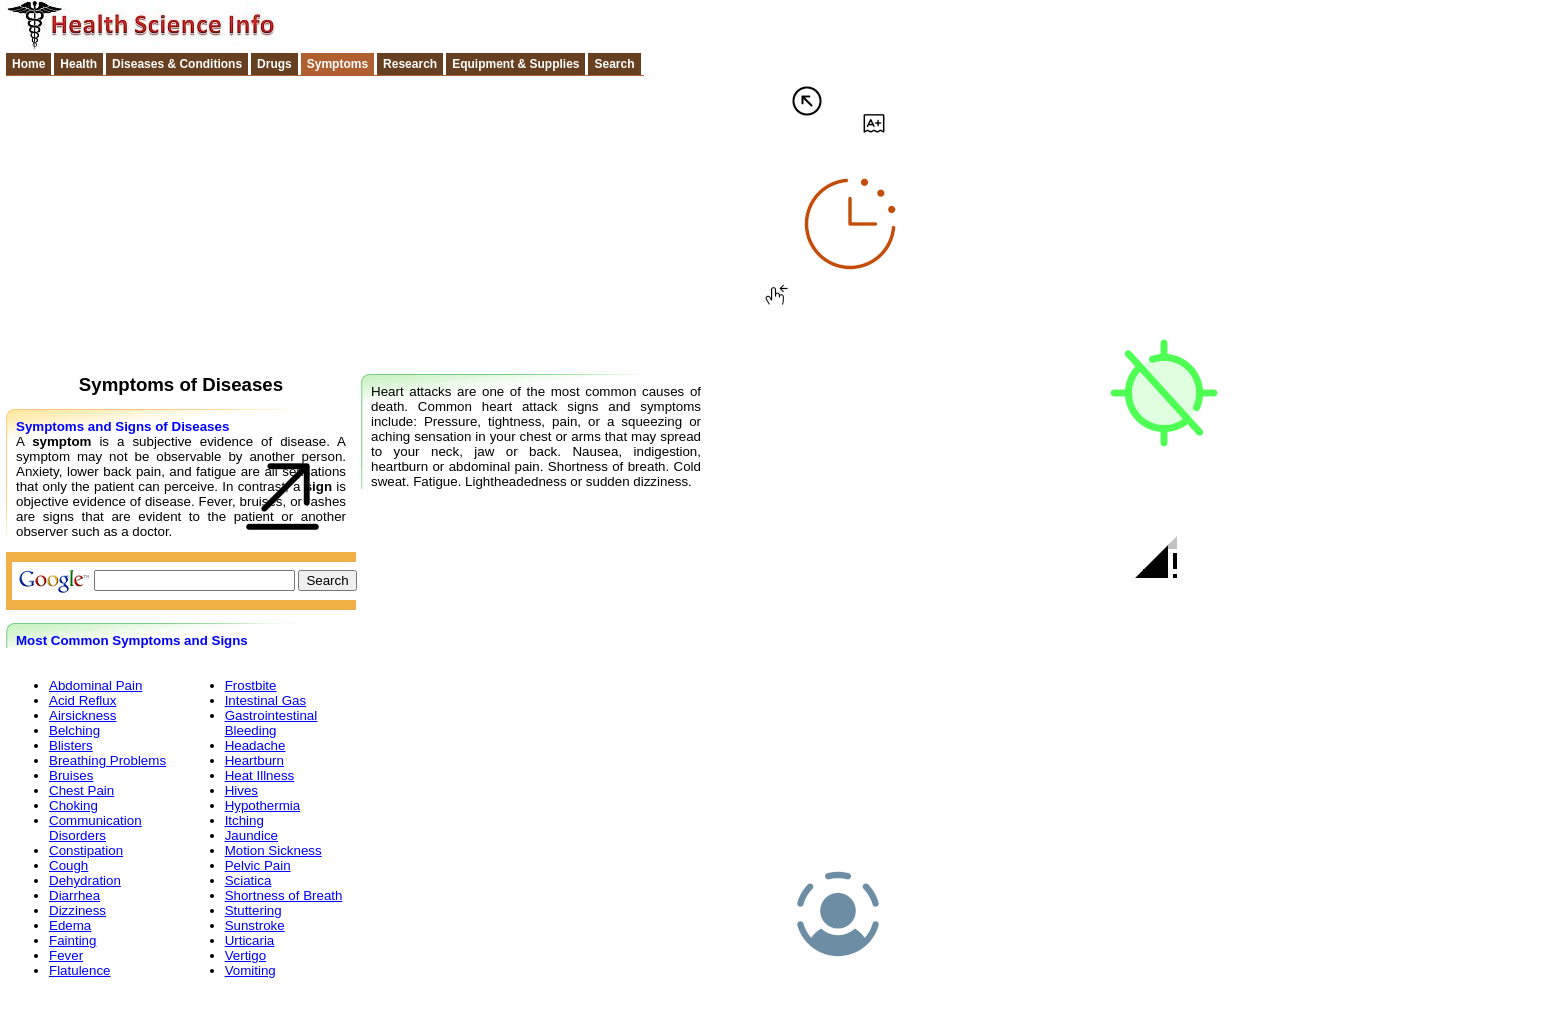 The image size is (1568, 1024). What do you see at coordinates (874, 123) in the screenshot?
I see `view exam or test results` at bounding box center [874, 123].